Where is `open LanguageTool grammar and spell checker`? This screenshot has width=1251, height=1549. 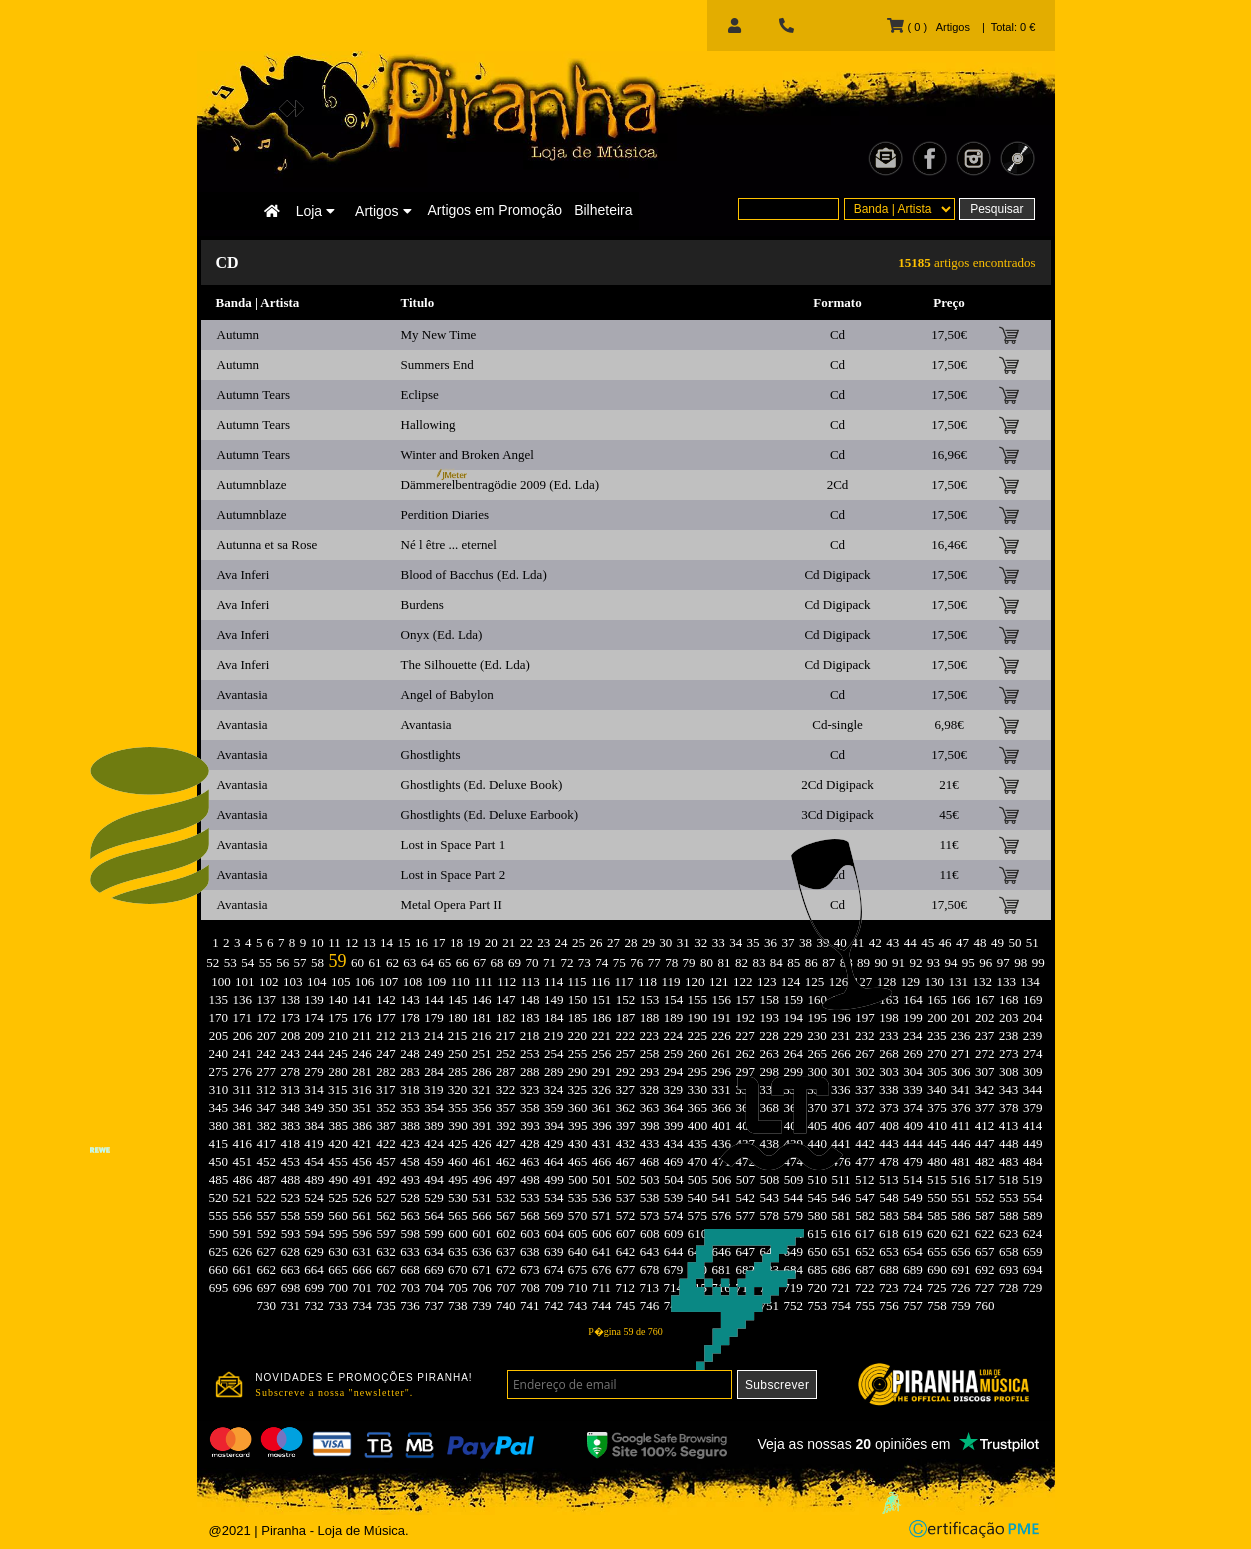
open LanguageTool grammar and spell checker is located at coordinates (781, 1123).